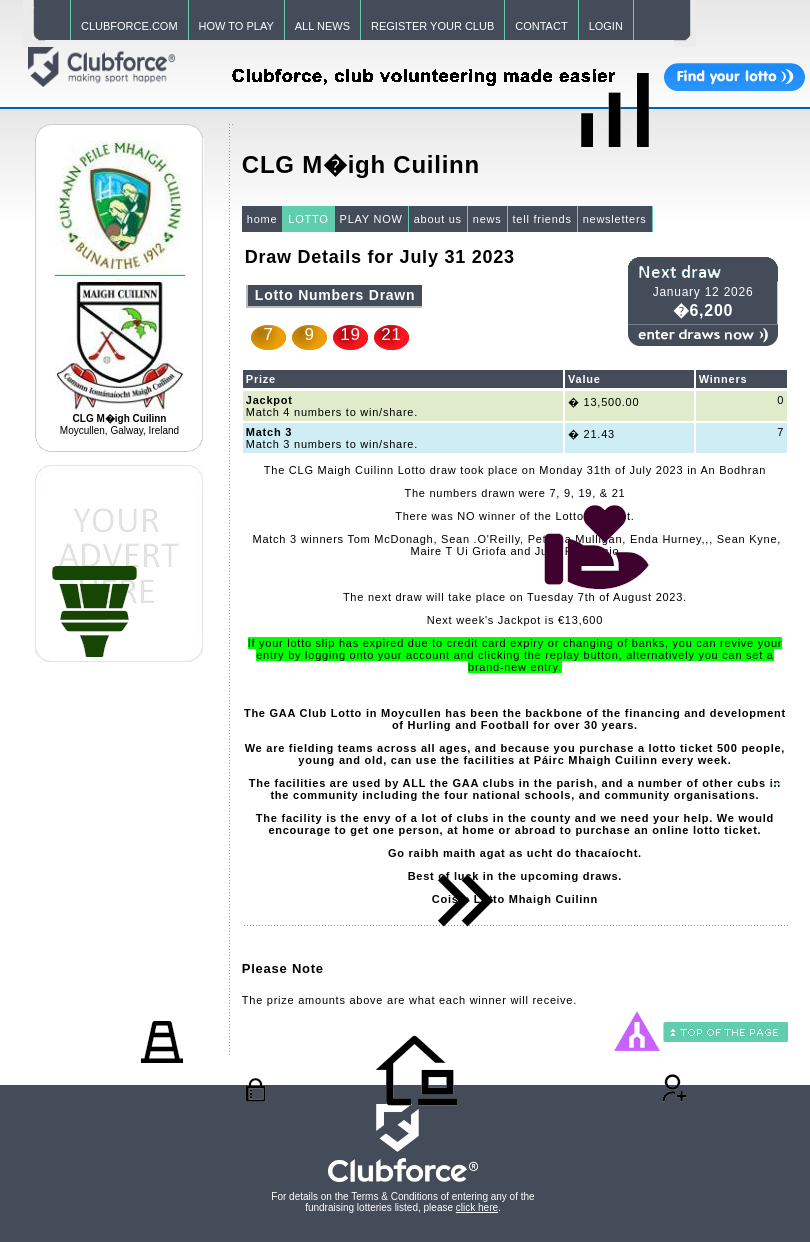 This screenshot has height=1242, width=810. Describe the element at coordinates (414, 1073) in the screenshot. I see `access home office or remote work settings` at that location.